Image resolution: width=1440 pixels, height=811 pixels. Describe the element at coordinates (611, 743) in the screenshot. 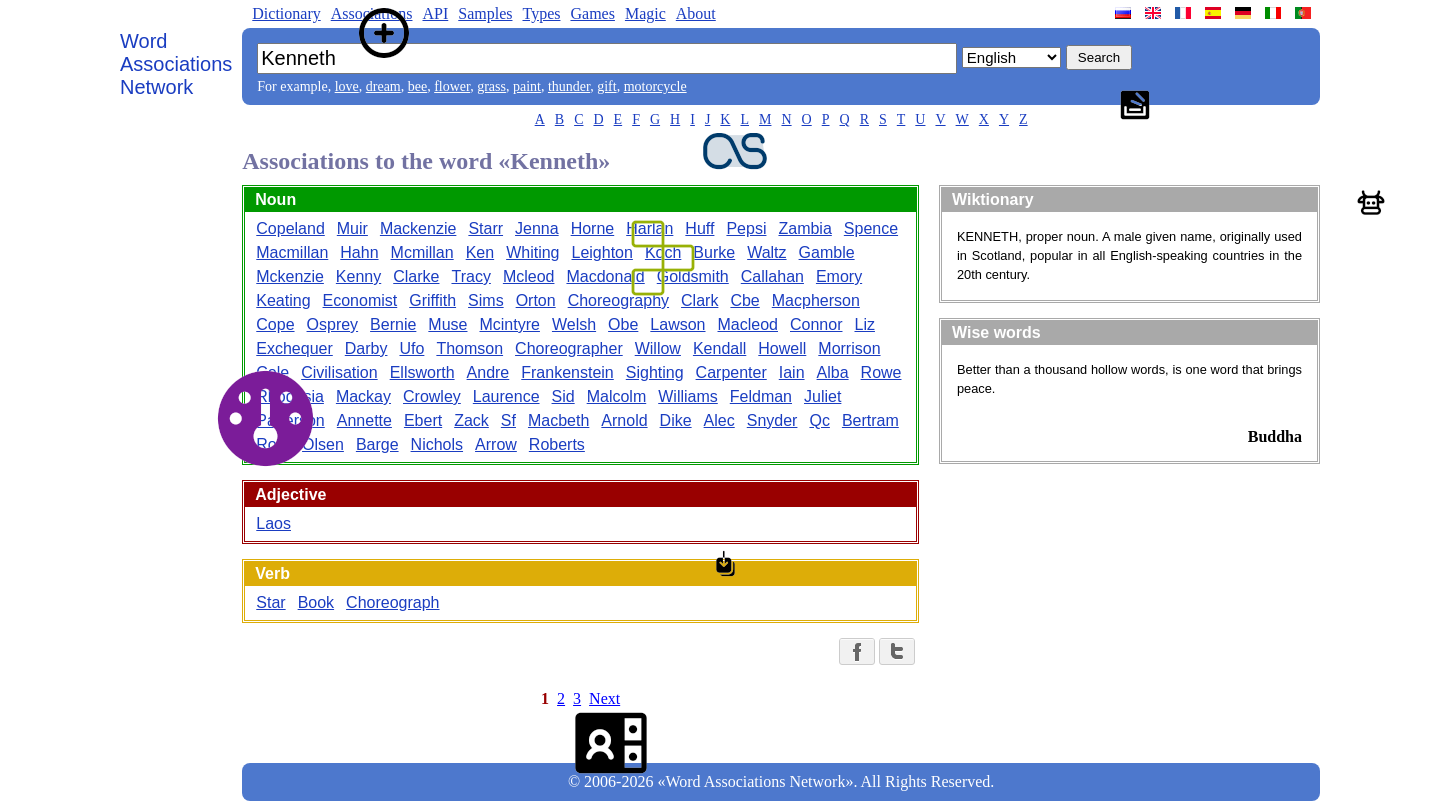

I see `start or join a video conference` at that location.